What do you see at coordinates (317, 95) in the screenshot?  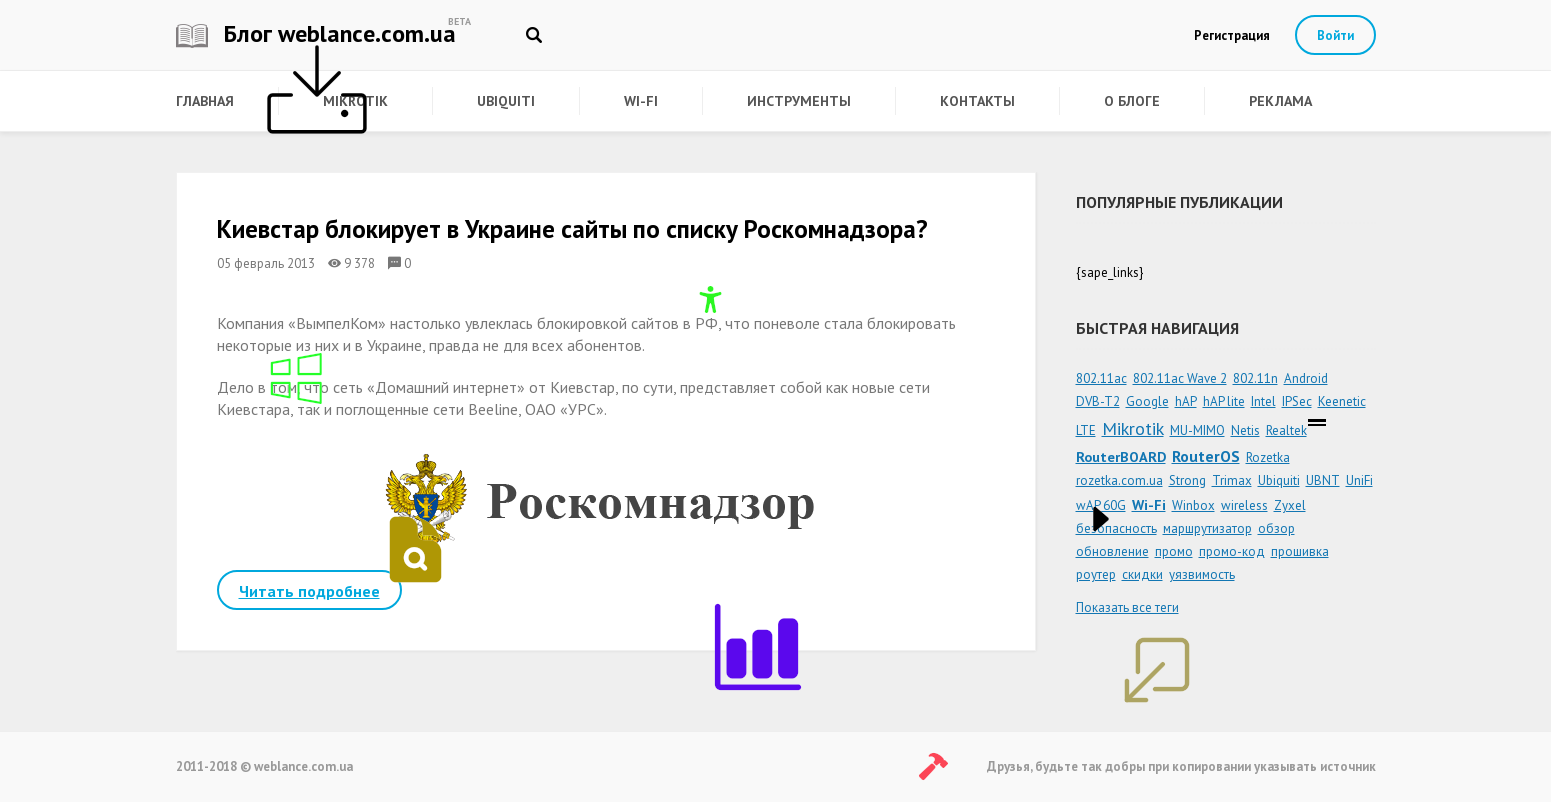 I see `download a file to your device` at bounding box center [317, 95].